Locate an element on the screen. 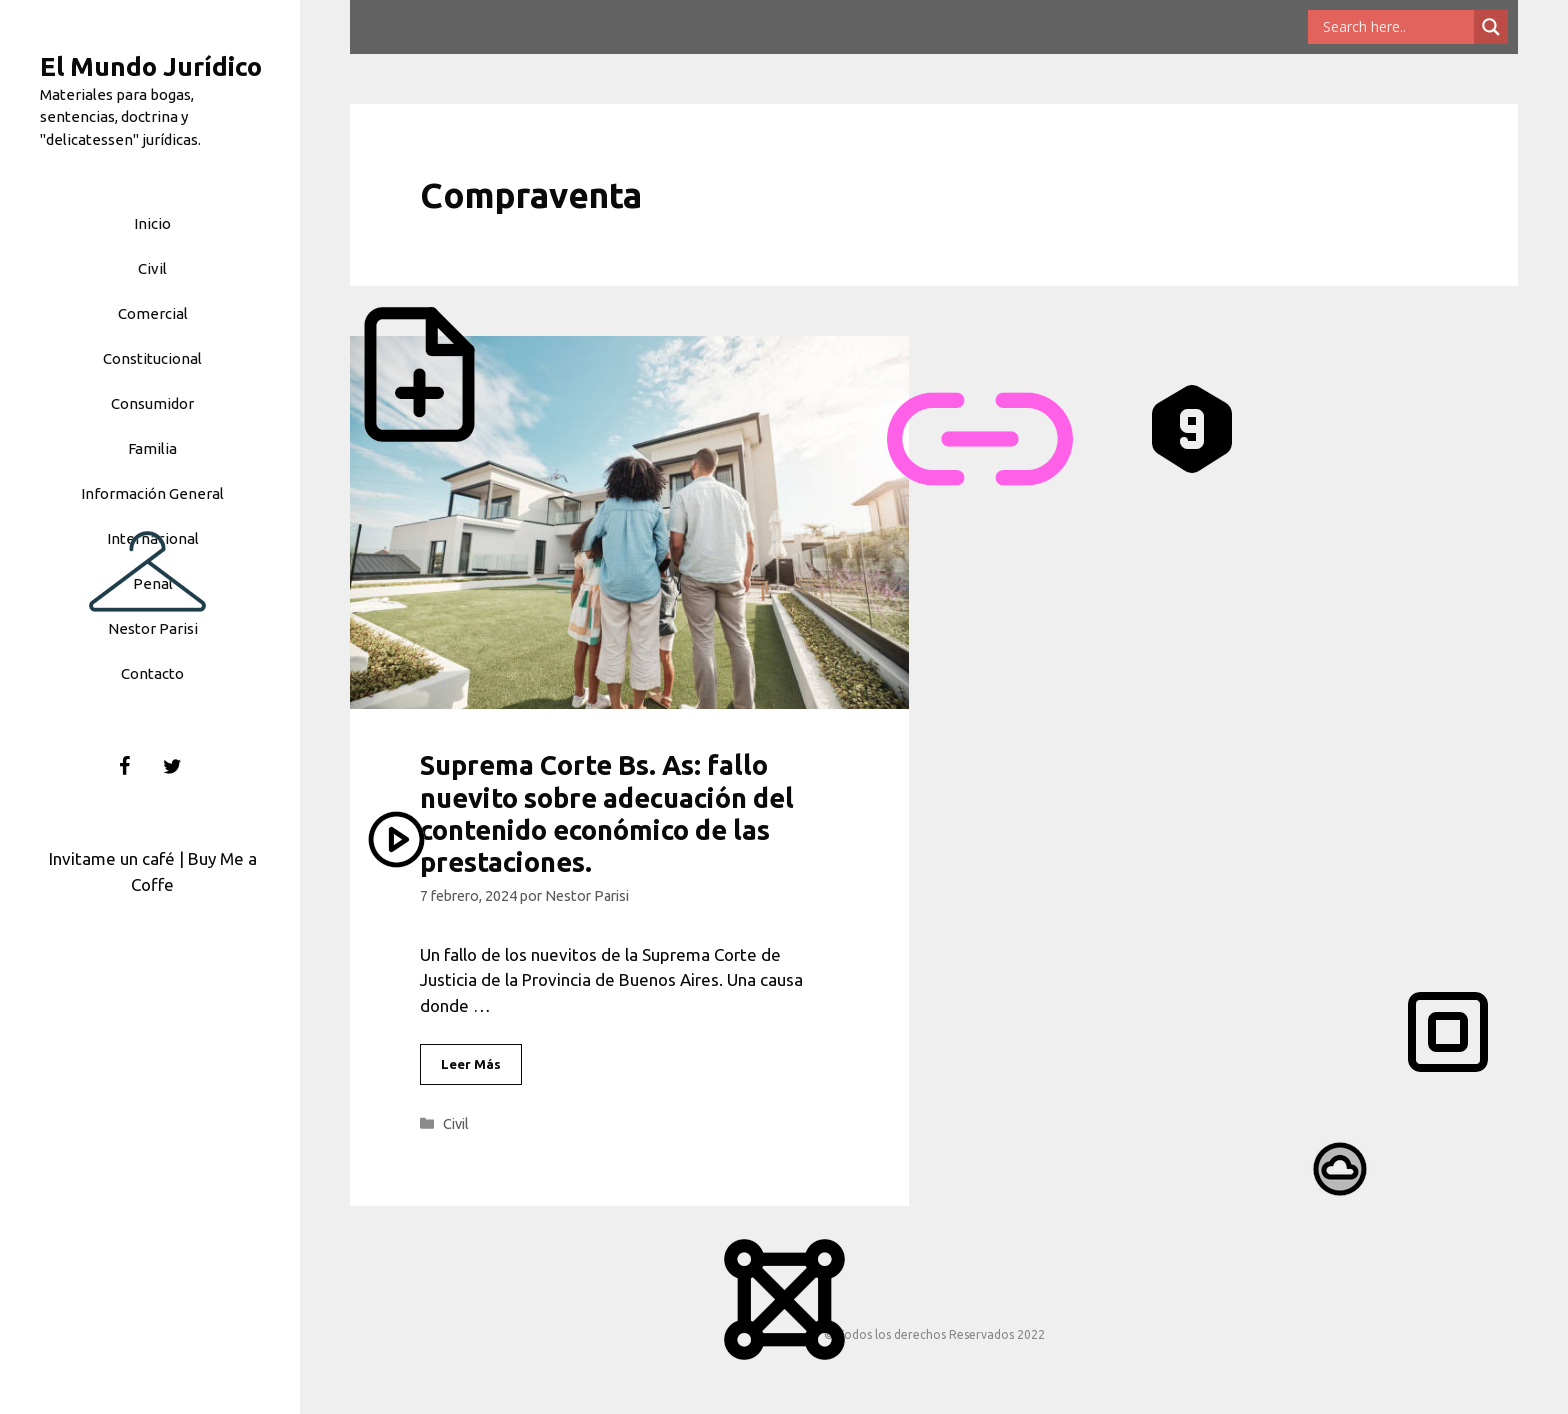 This screenshot has width=1568, height=1414. nested container or frame element is located at coordinates (1448, 1032).